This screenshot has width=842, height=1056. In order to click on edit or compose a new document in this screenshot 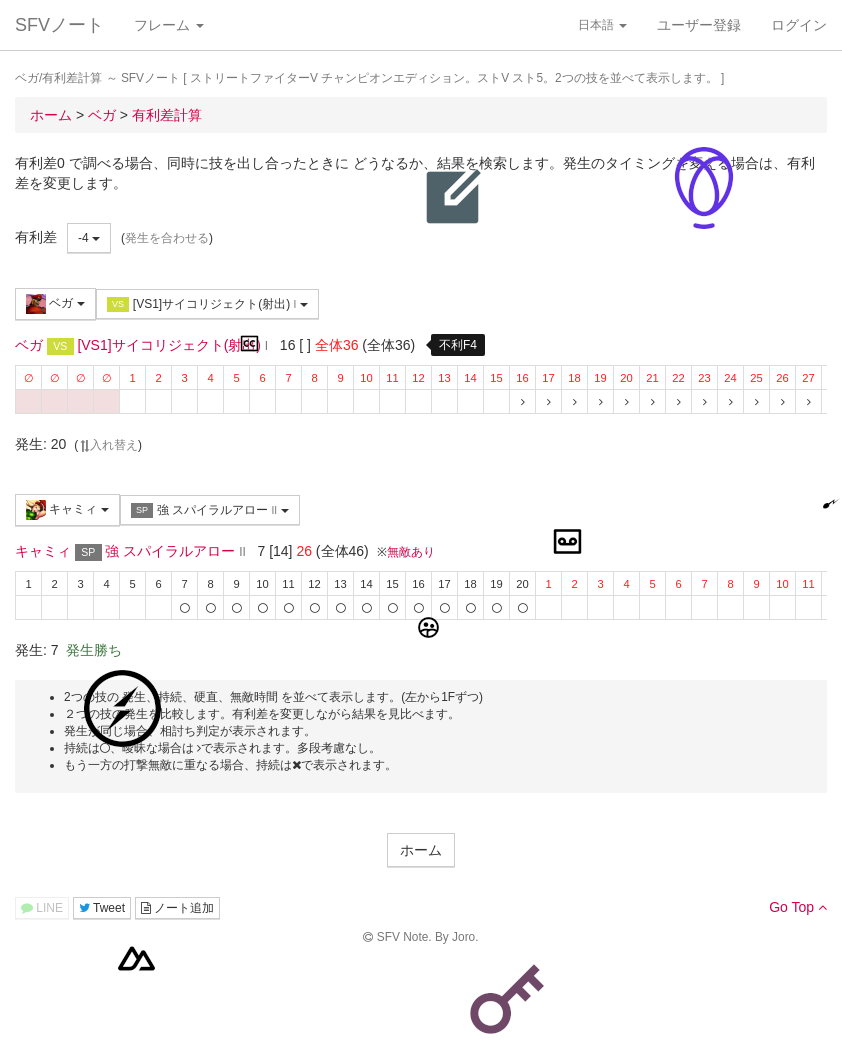, I will do `click(452, 197)`.